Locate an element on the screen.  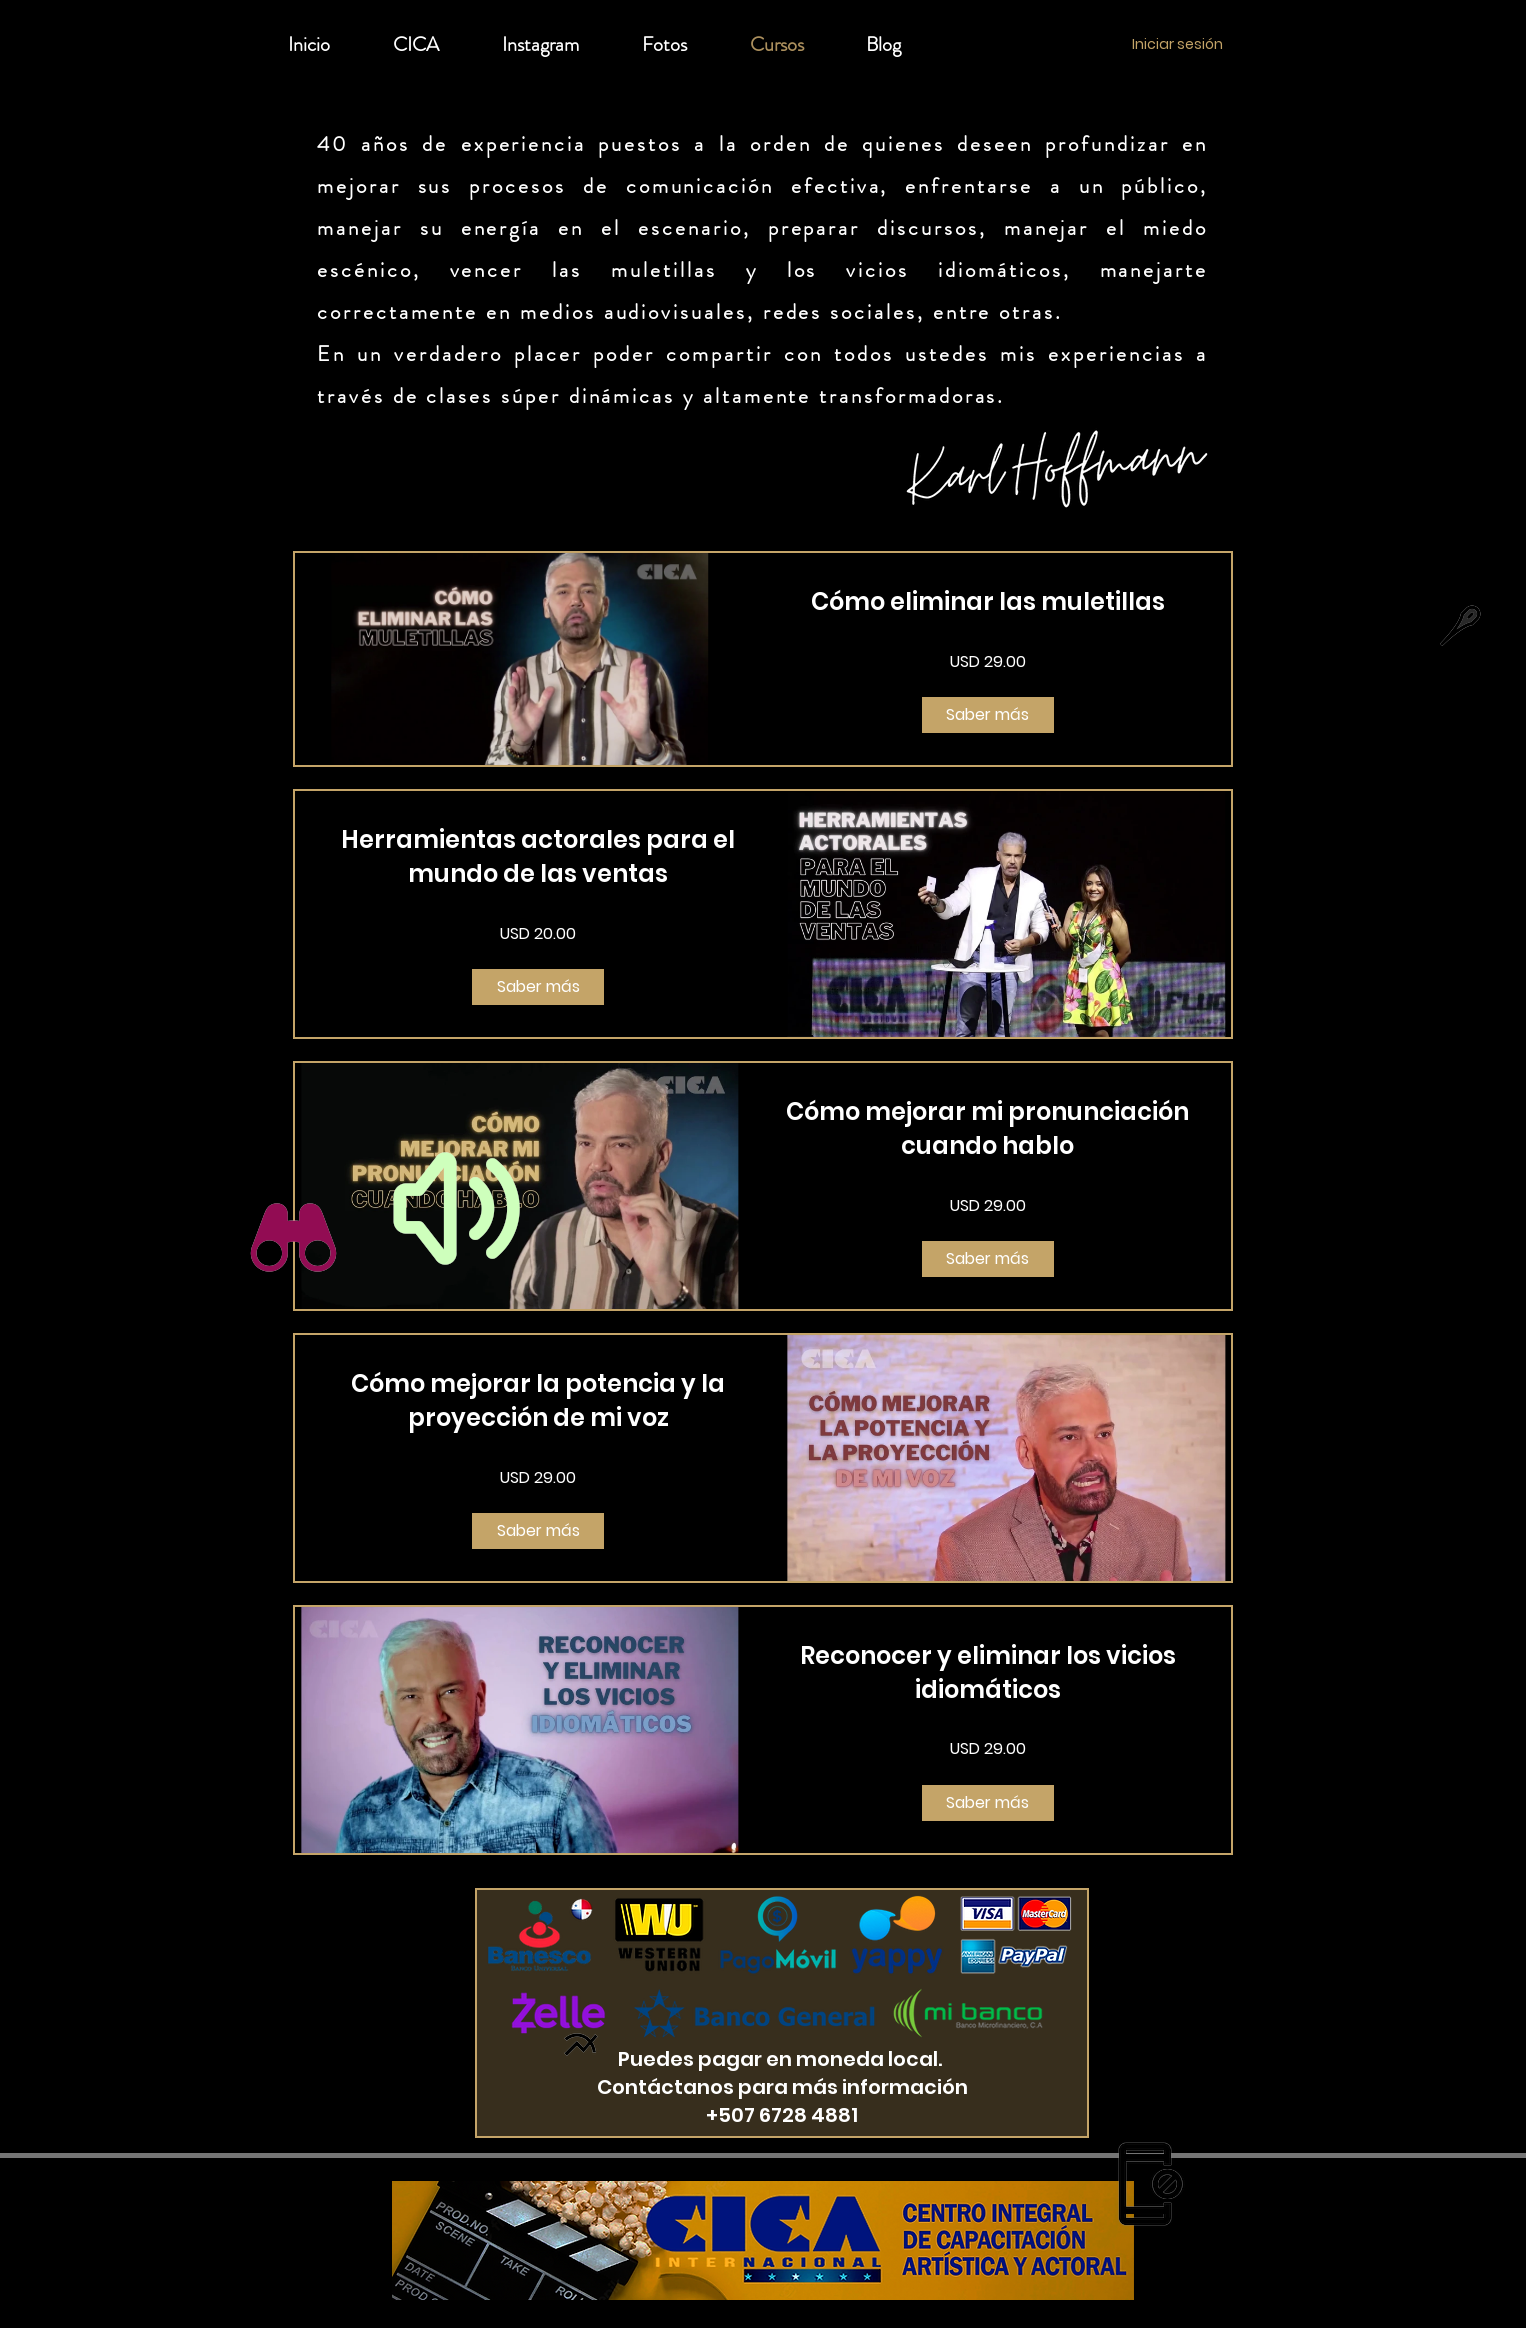
adjust audio volume settings is located at coordinates (456, 1208).